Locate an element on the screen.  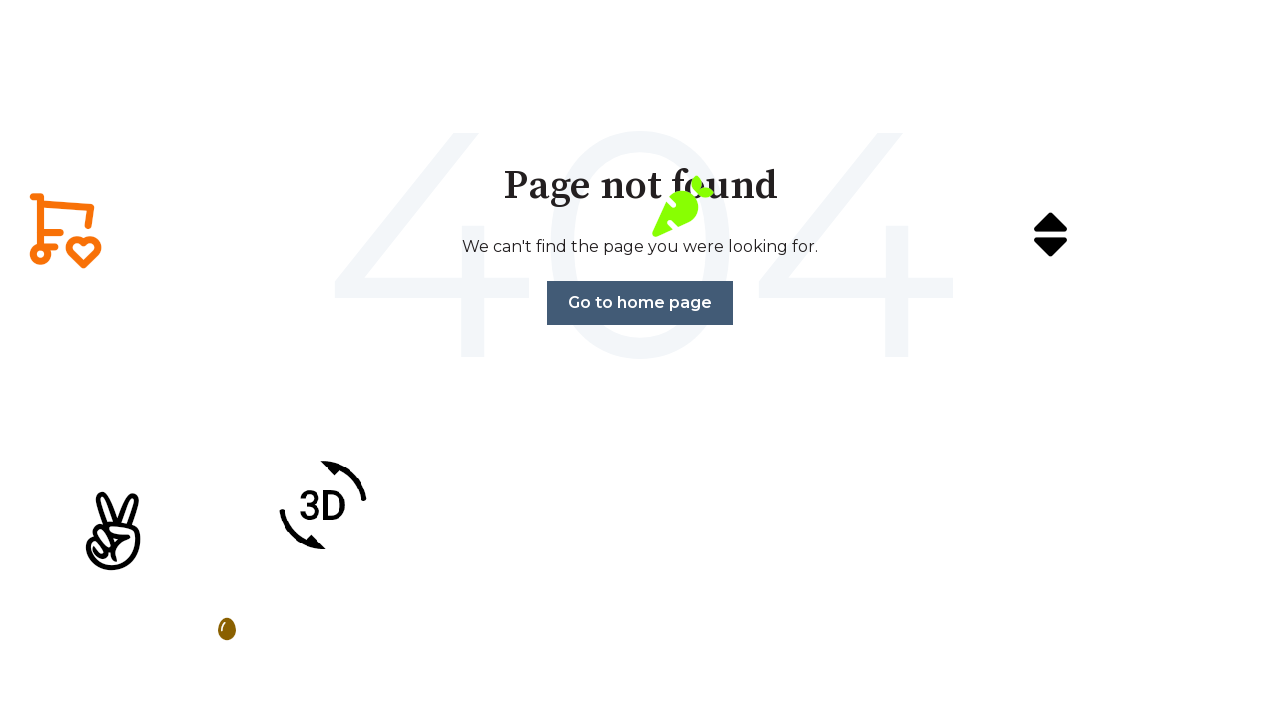
indicates food or breakfast-related content is located at coordinates (227, 629).